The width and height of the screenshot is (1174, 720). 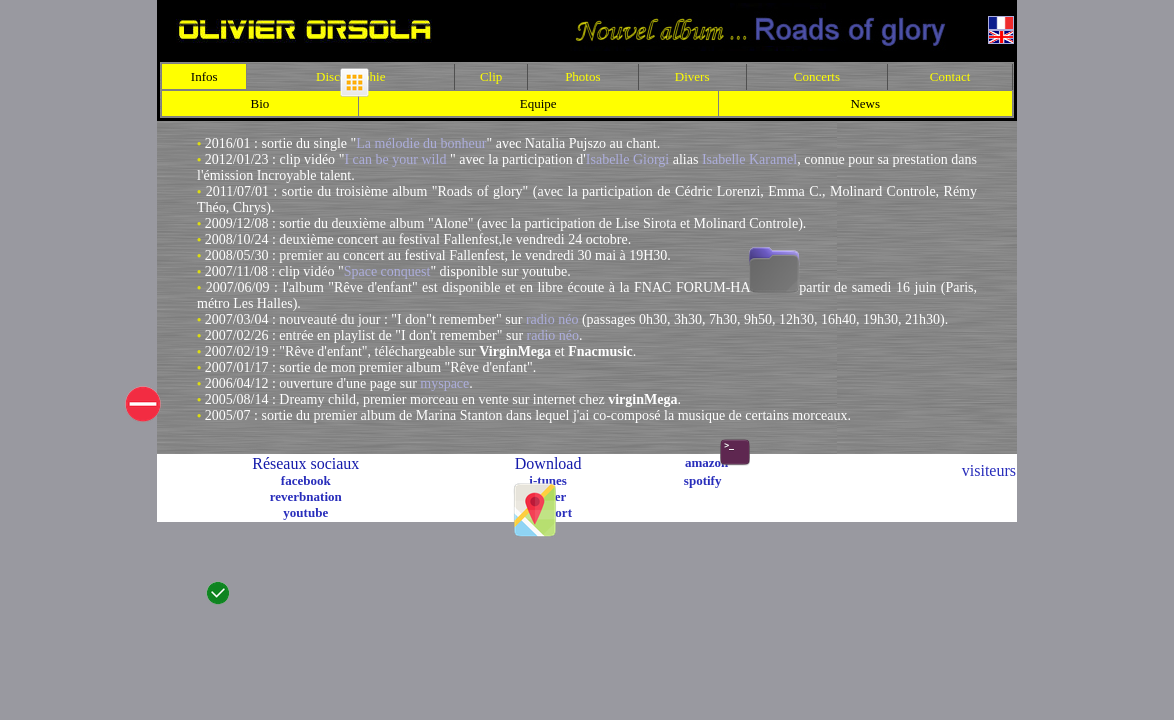 What do you see at coordinates (735, 452) in the screenshot?
I see `open terminal application` at bounding box center [735, 452].